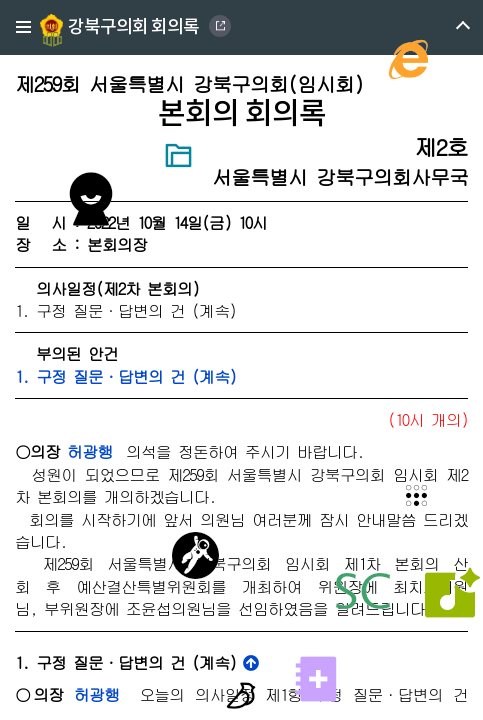  What do you see at coordinates (91, 199) in the screenshot?
I see `view user profile` at bounding box center [91, 199].